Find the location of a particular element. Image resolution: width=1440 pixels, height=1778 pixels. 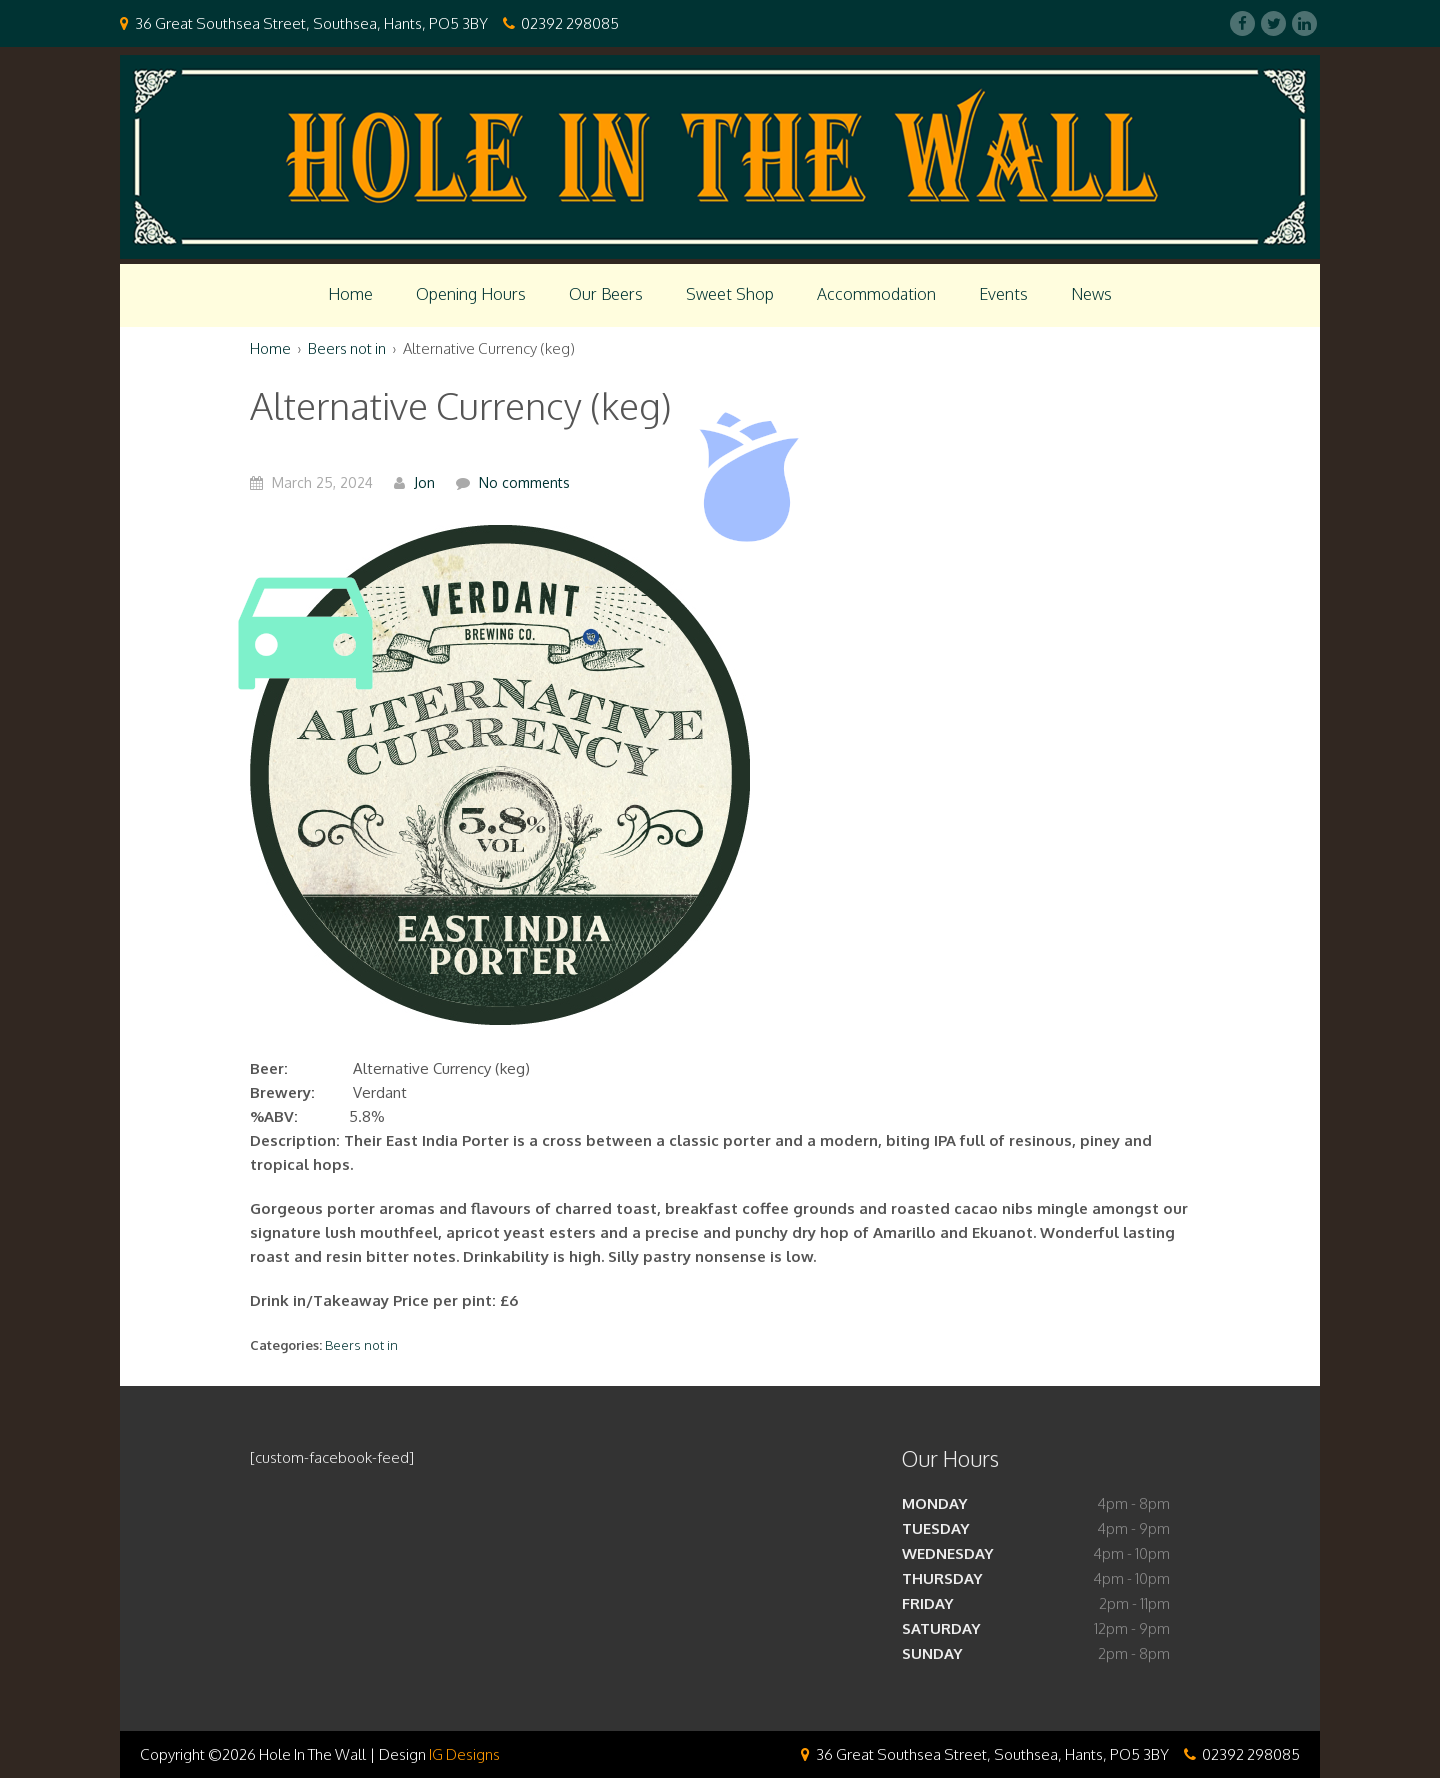

access vehicle or driving settings is located at coordinates (305, 633).